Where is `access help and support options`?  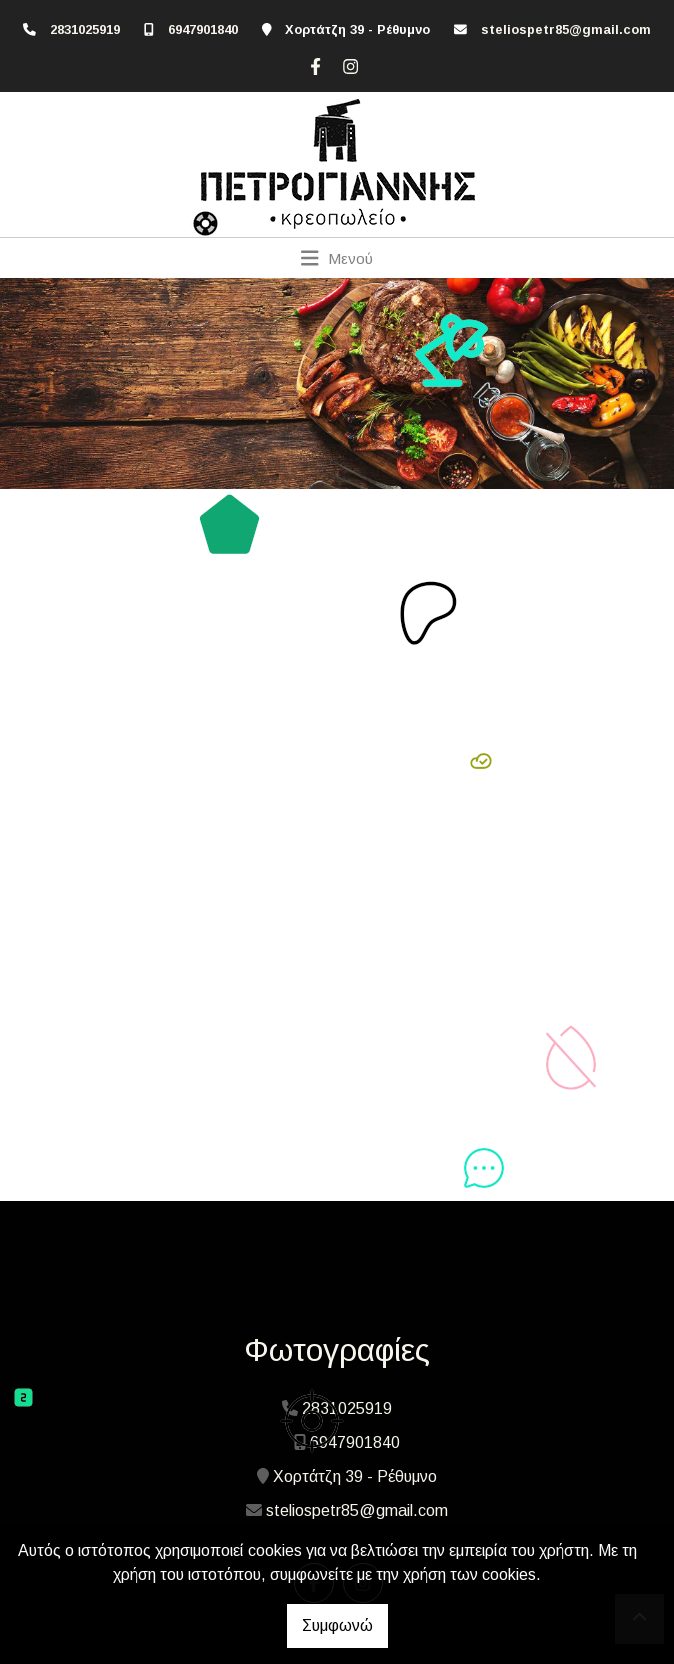
access help and support options is located at coordinates (205, 223).